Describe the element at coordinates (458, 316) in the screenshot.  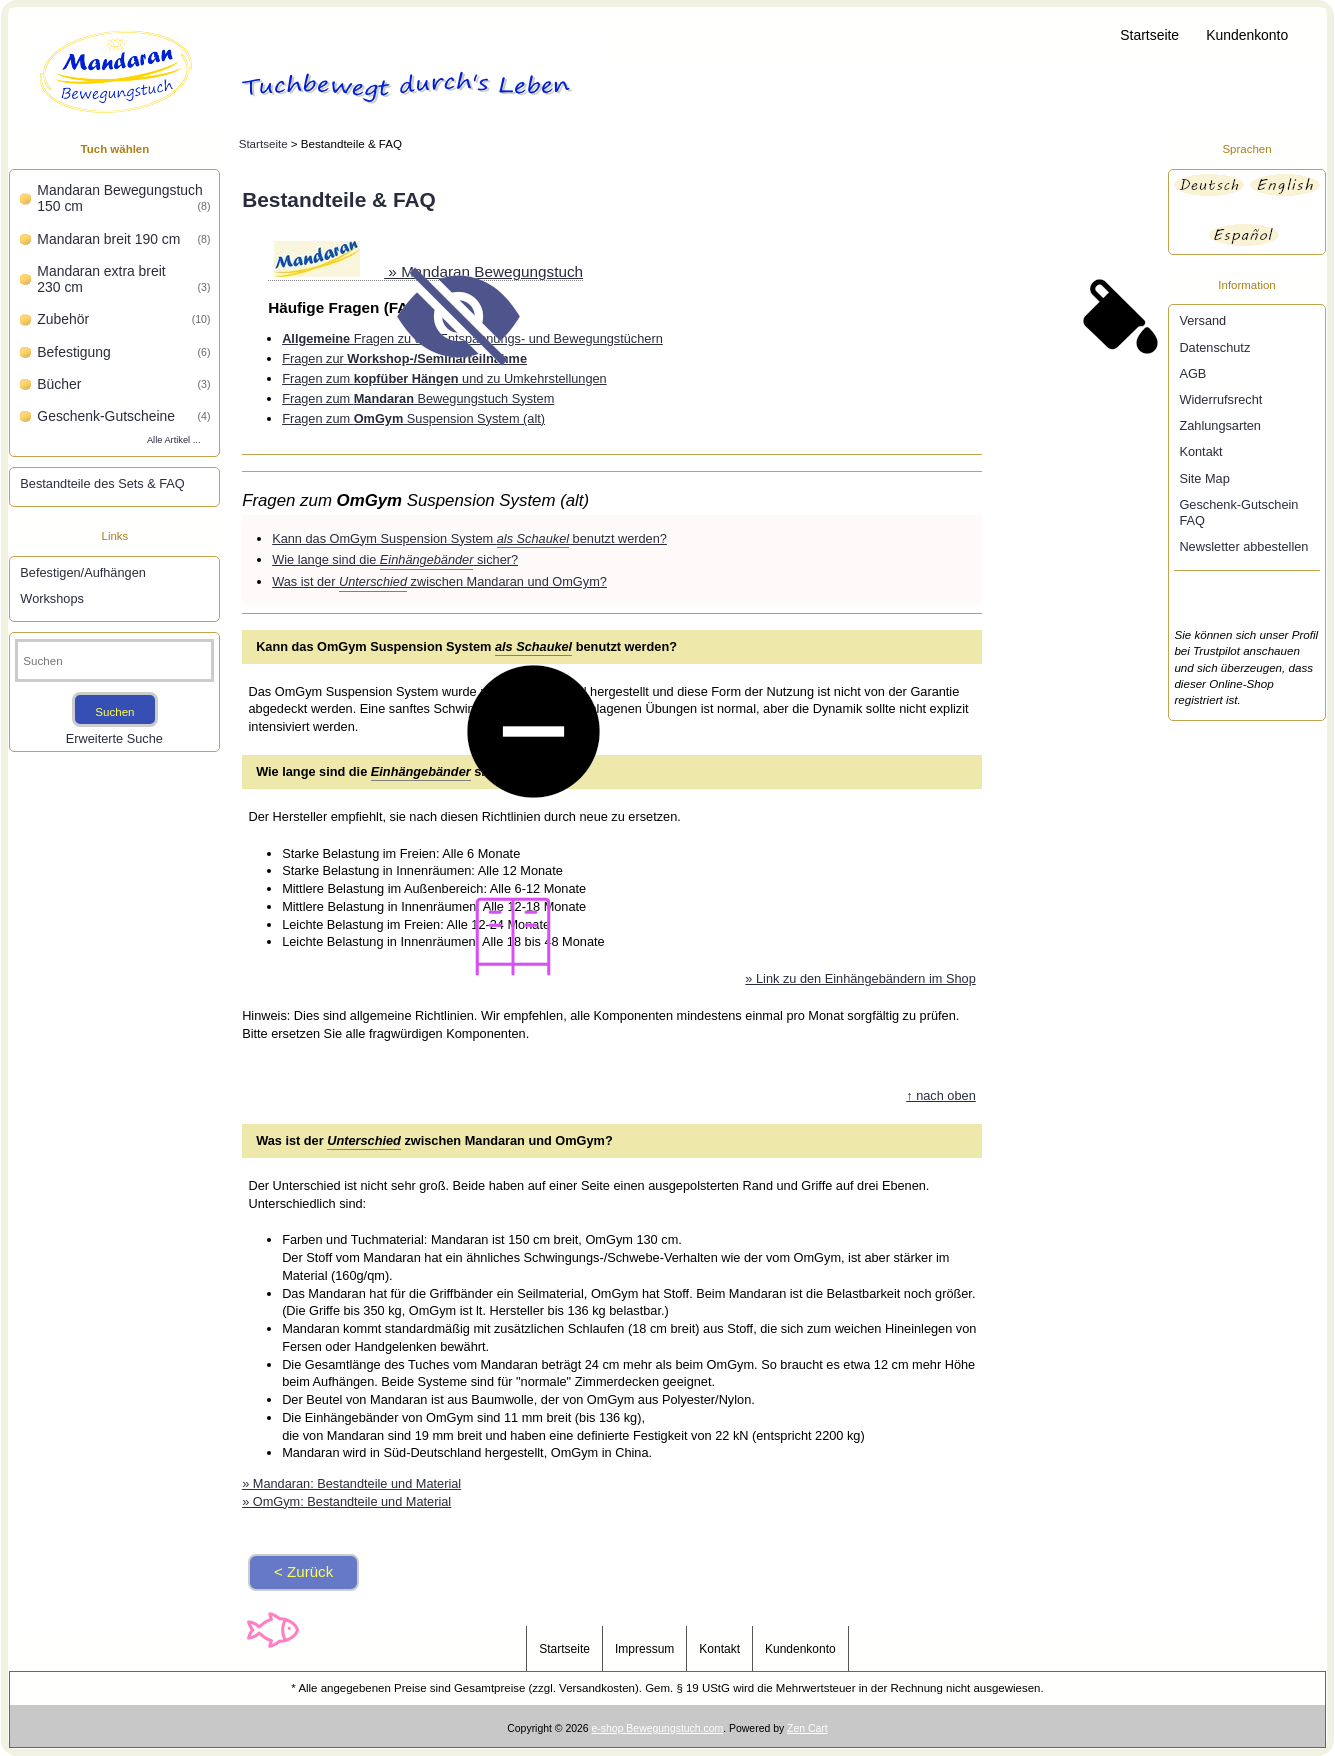
I see `hide password or sensitive content` at that location.